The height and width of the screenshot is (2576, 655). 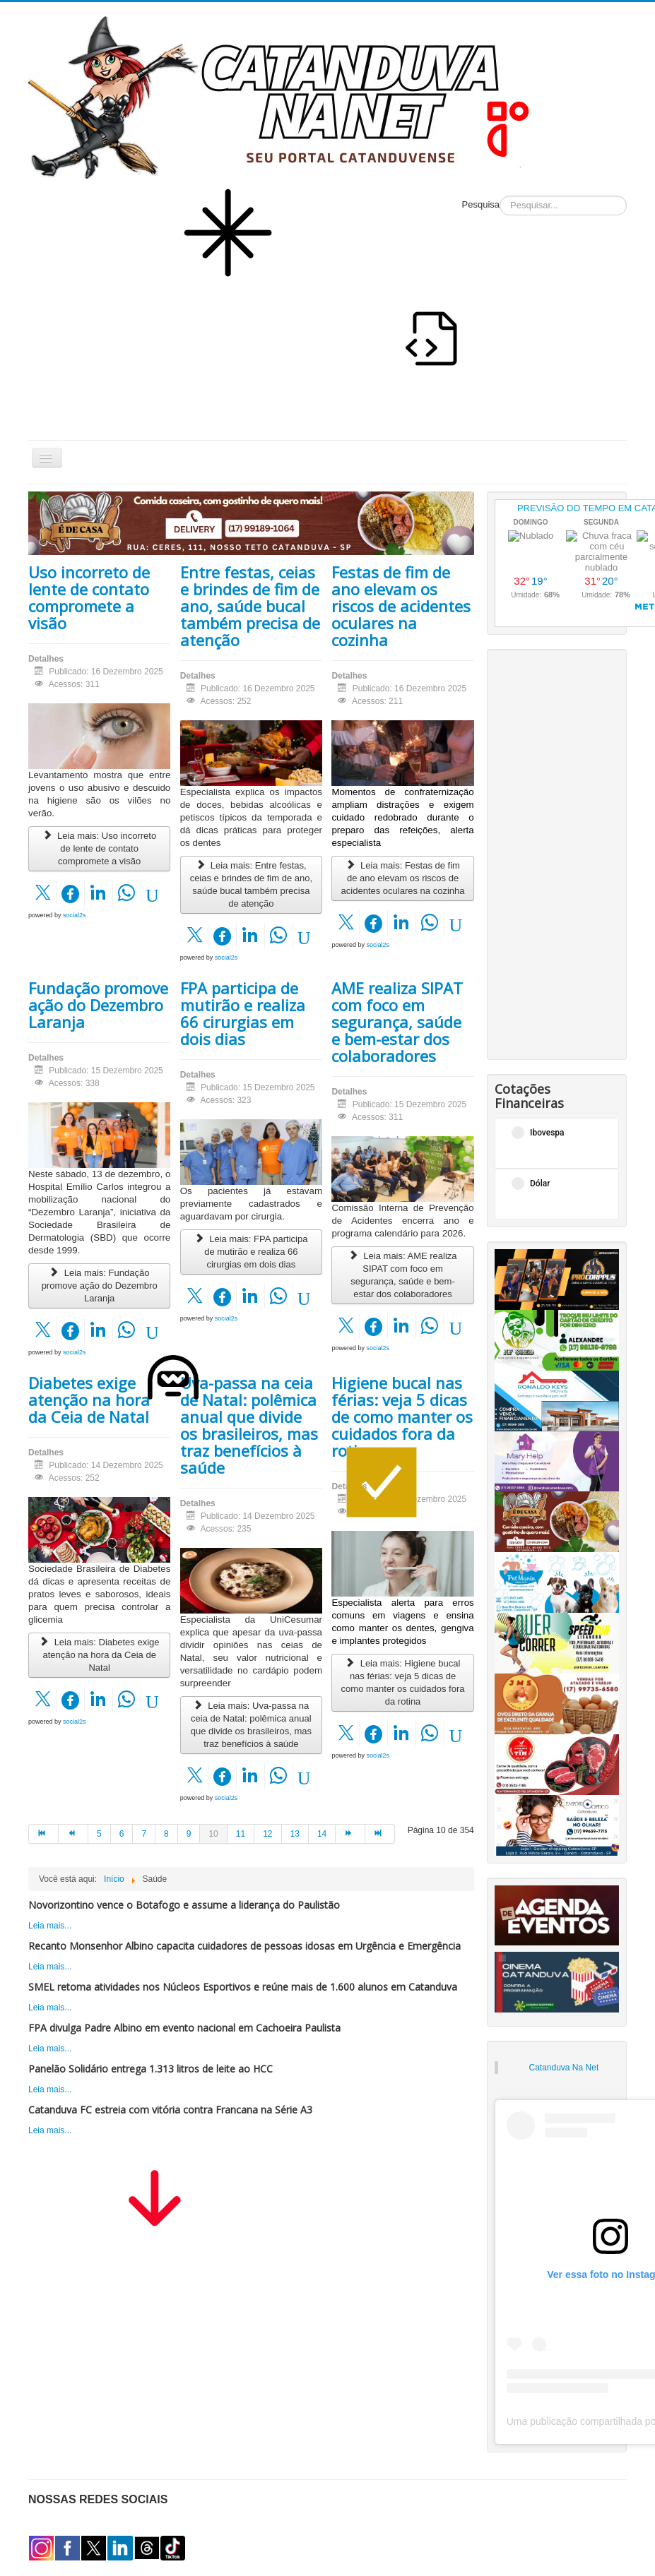 What do you see at coordinates (435, 338) in the screenshot?
I see `view source code file` at bounding box center [435, 338].